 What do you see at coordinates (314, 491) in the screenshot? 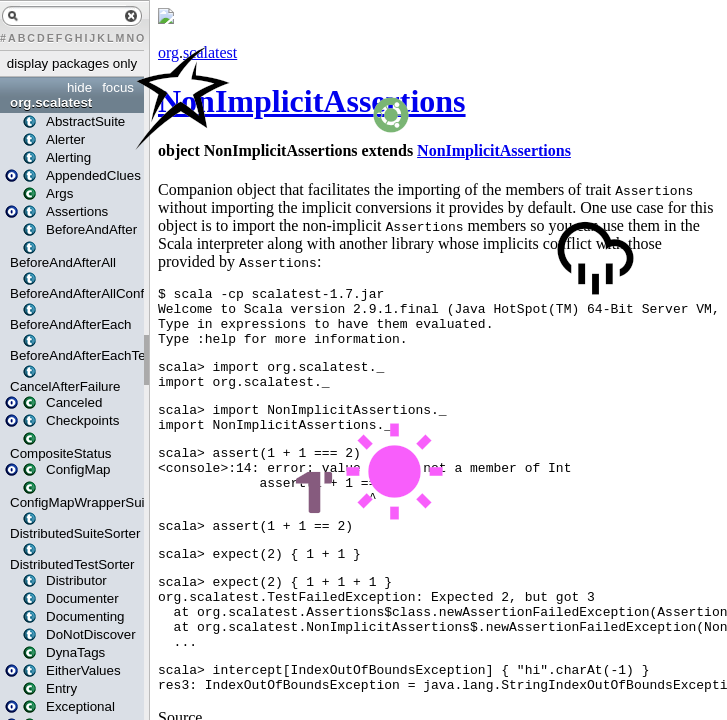
I see `access design or creative tools` at bounding box center [314, 491].